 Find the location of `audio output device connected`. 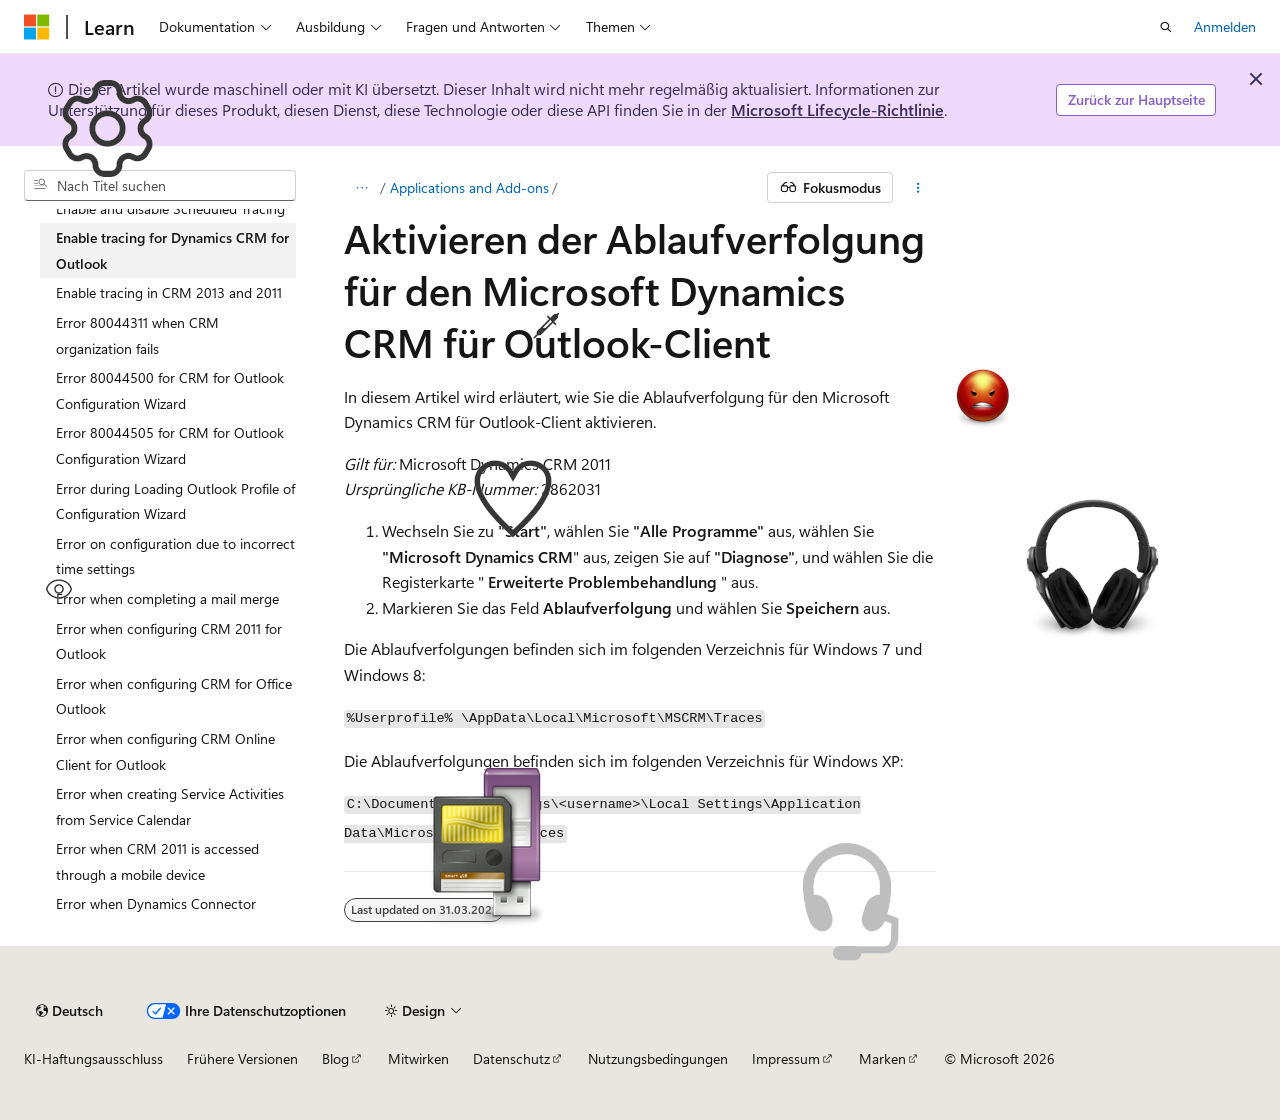

audio output device connected is located at coordinates (1092, 567).